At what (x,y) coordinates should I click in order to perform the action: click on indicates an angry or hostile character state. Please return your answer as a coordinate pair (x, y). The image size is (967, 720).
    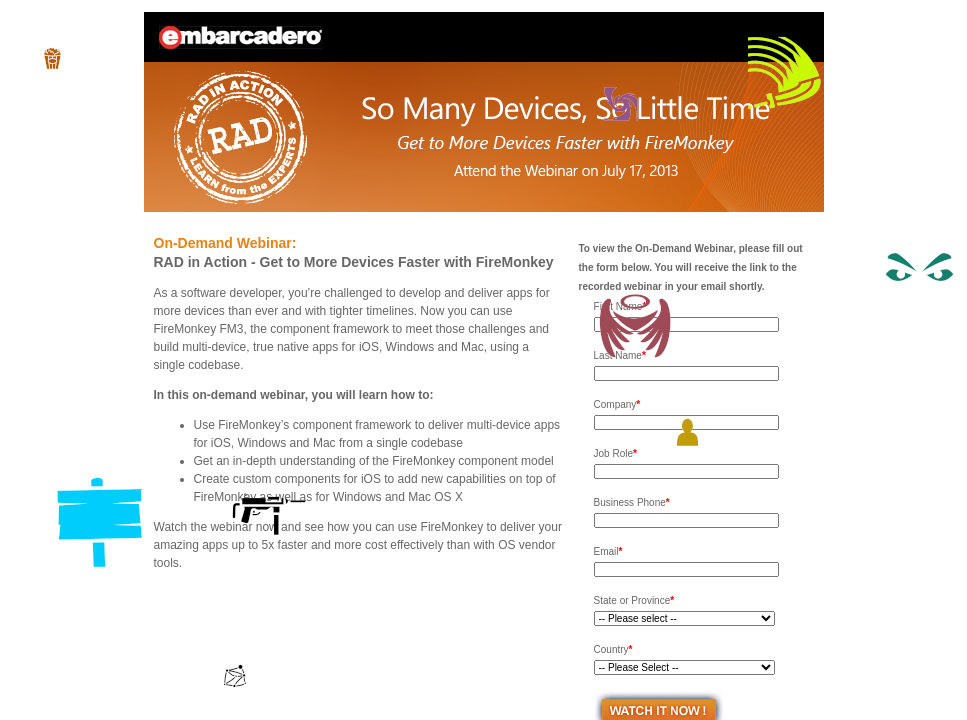
    Looking at the image, I should click on (919, 268).